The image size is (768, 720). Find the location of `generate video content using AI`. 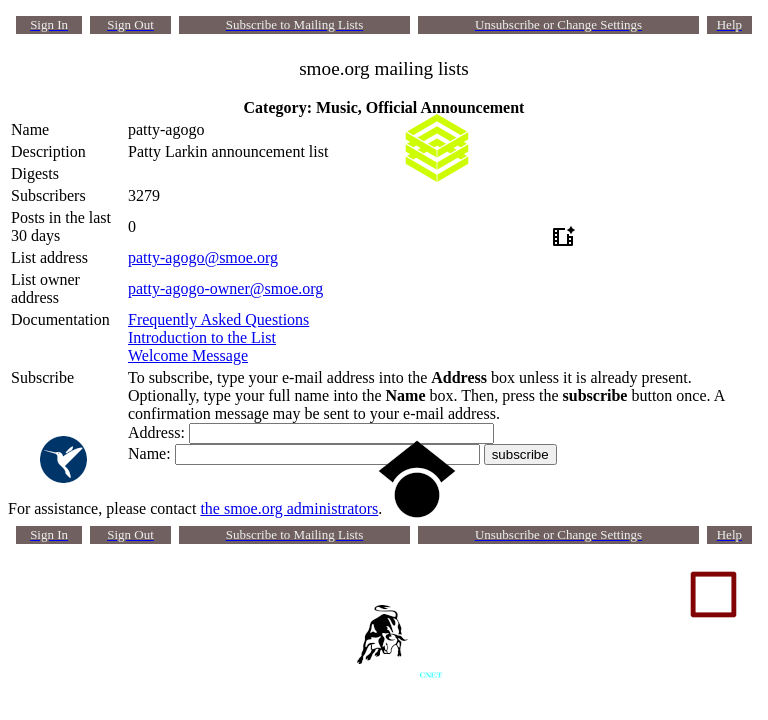

generate video content using AI is located at coordinates (563, 237).